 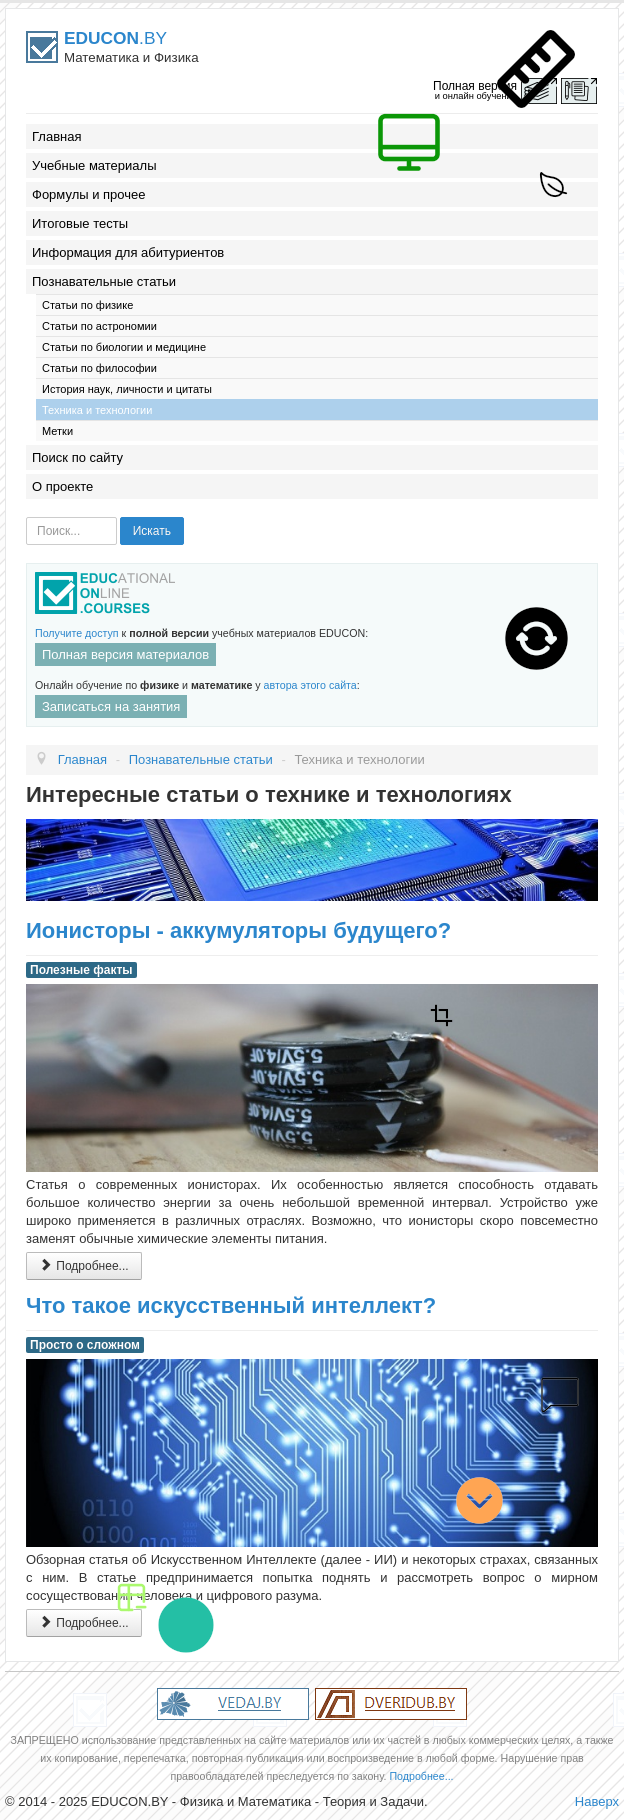 What do you see at coordinates (441, 1015) in the screenshot?
I see `crop an image` at bounding box center [441, 1015].